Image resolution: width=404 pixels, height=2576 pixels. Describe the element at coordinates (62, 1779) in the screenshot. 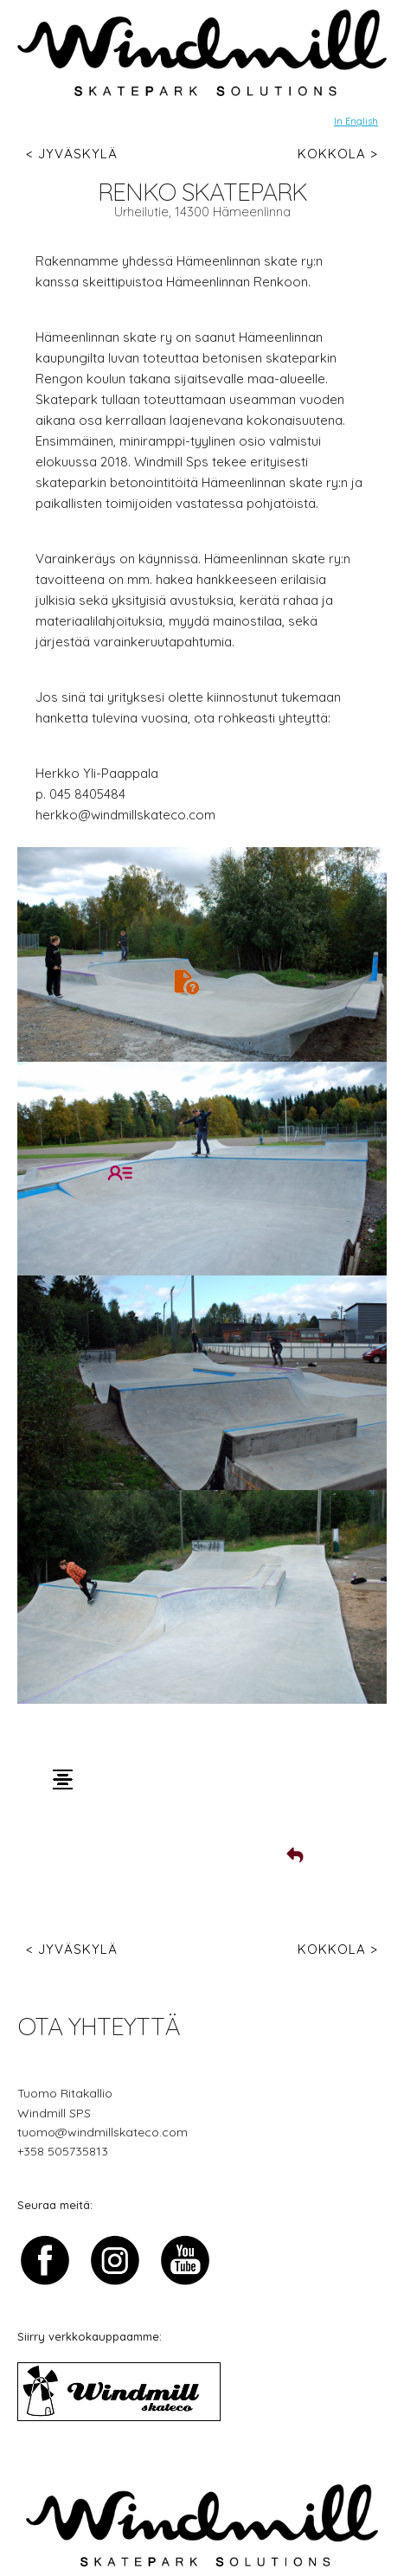

I see `center align text` at that location.